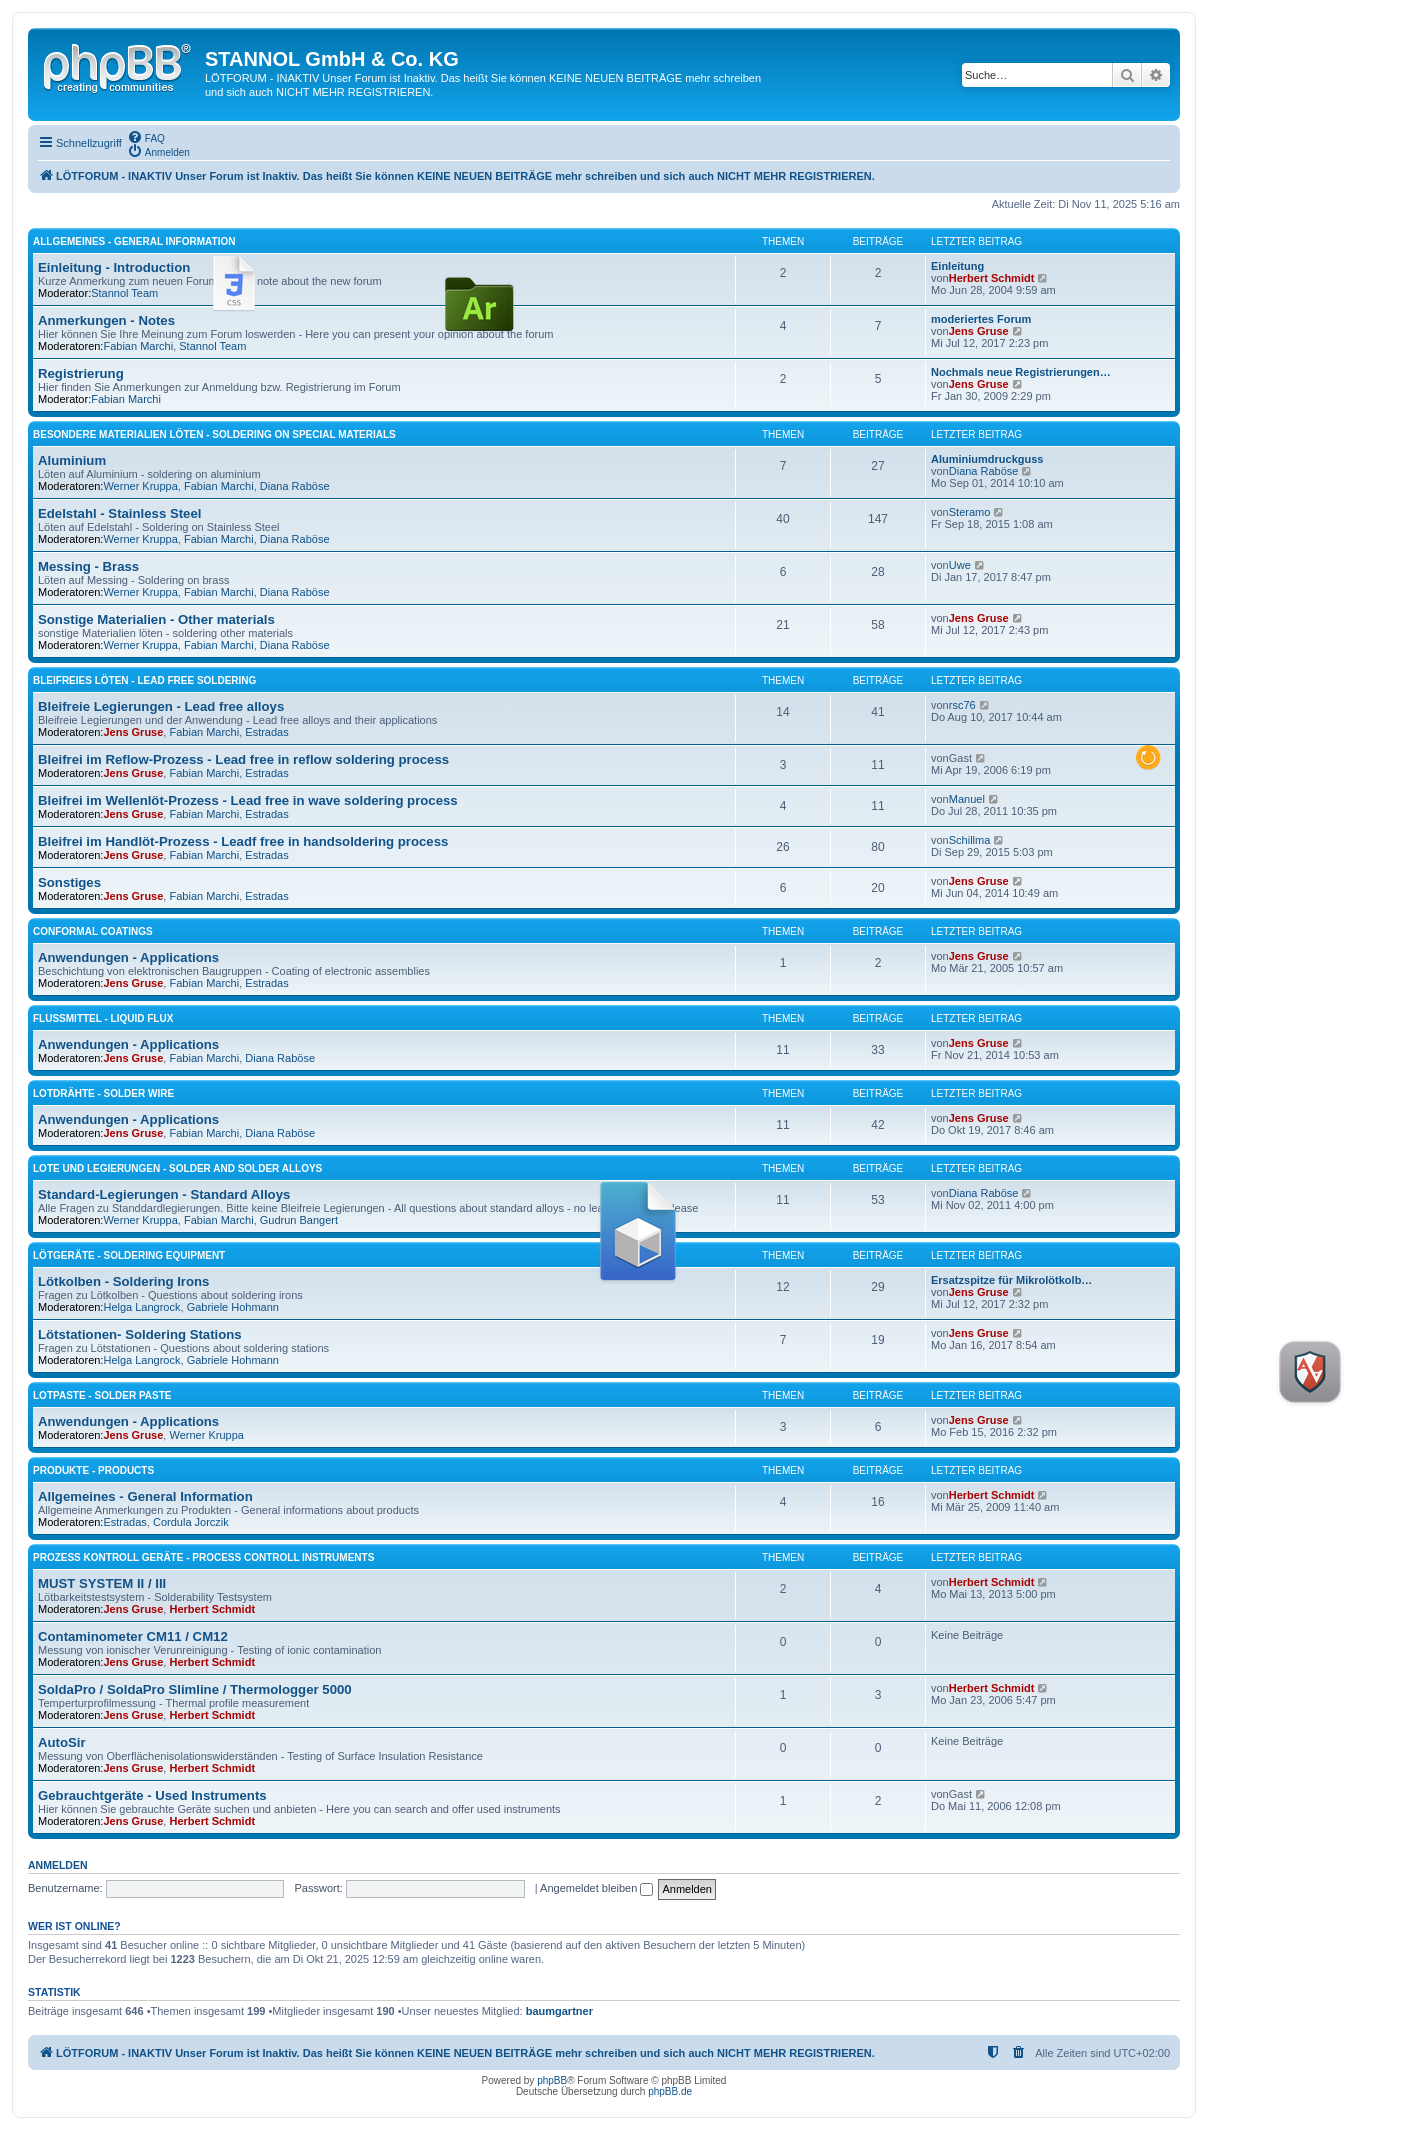 Image resolution: width=1426 pixels, height=2130 pixels. Describe the element at coordinates (1310, 1373) in the screenshot. I see `open apparmor security preferences` at that location.